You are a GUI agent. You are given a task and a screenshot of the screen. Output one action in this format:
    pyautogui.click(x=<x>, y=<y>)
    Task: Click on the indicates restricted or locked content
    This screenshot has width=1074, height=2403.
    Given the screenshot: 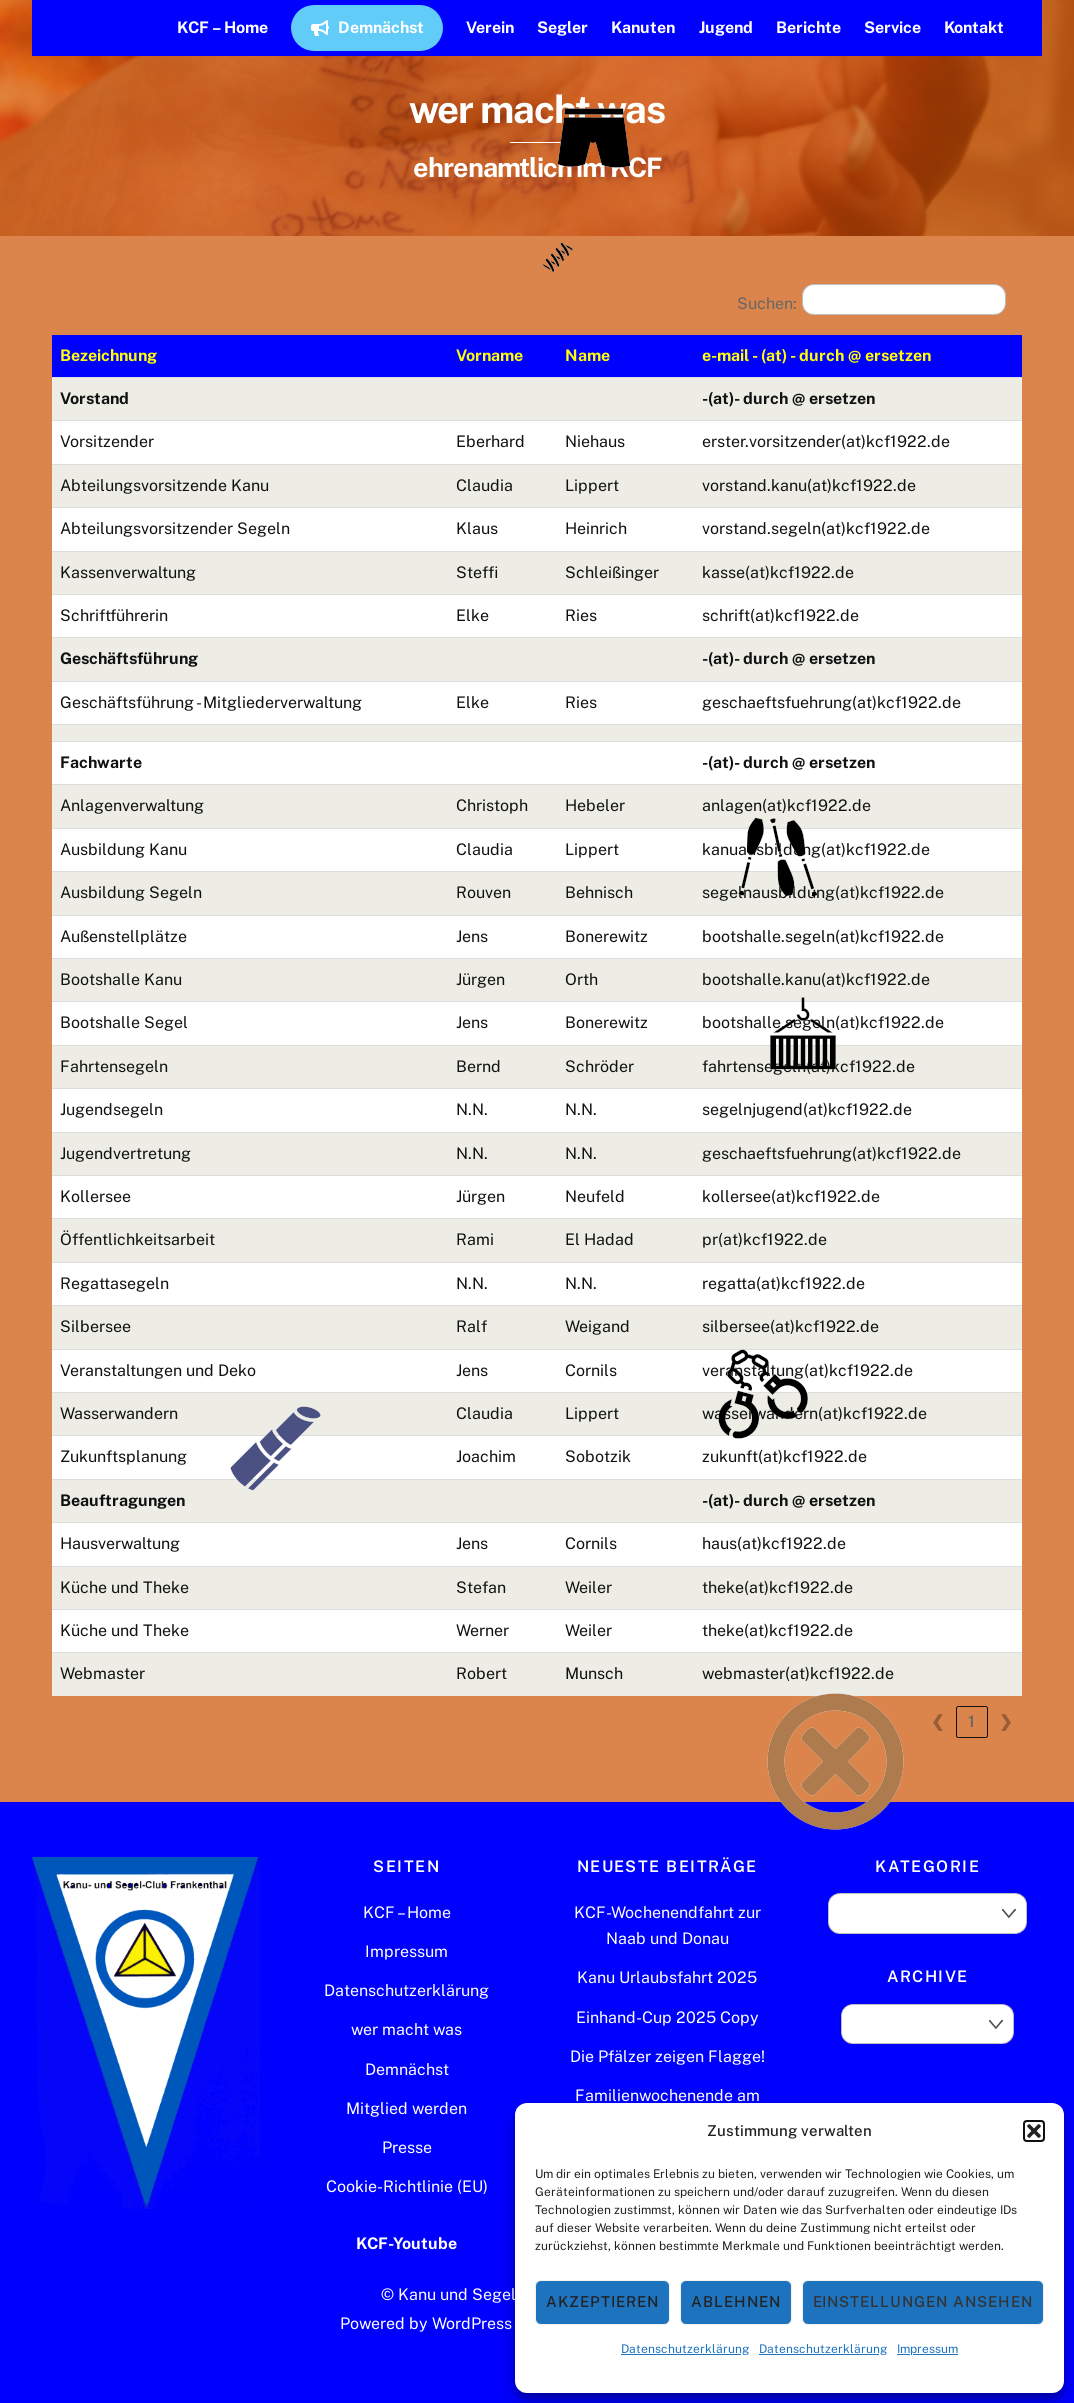 What is the action you would take?
    pyautogui.click(x=763, y=1394)
    